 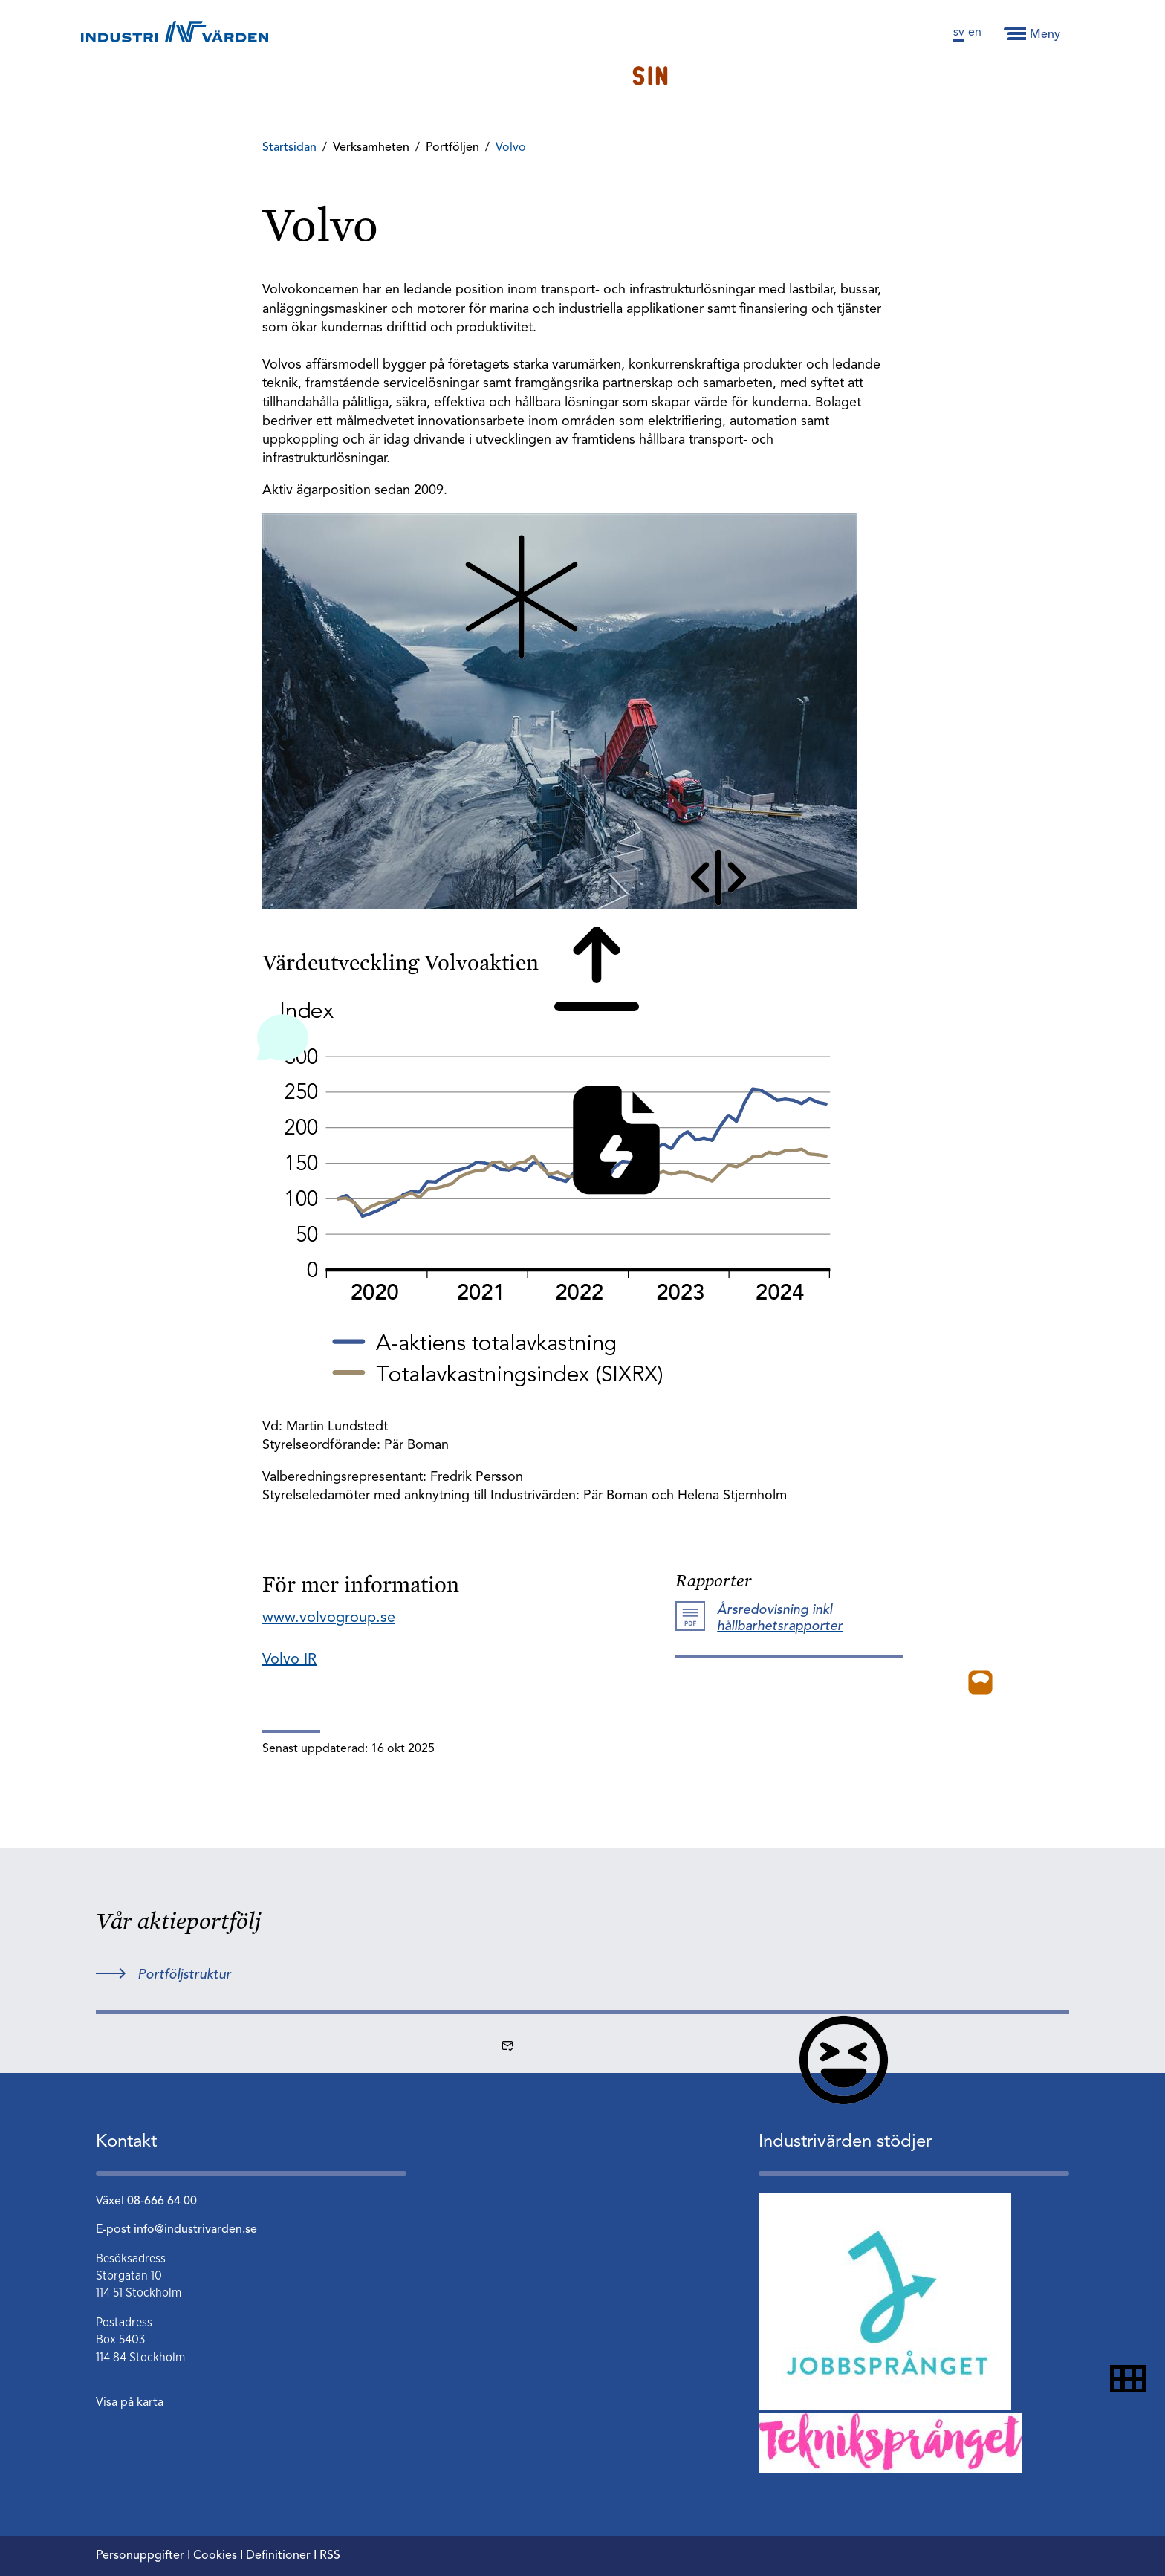 I want to click on insert a vertical divider between elements, so click(x=718, y=877).